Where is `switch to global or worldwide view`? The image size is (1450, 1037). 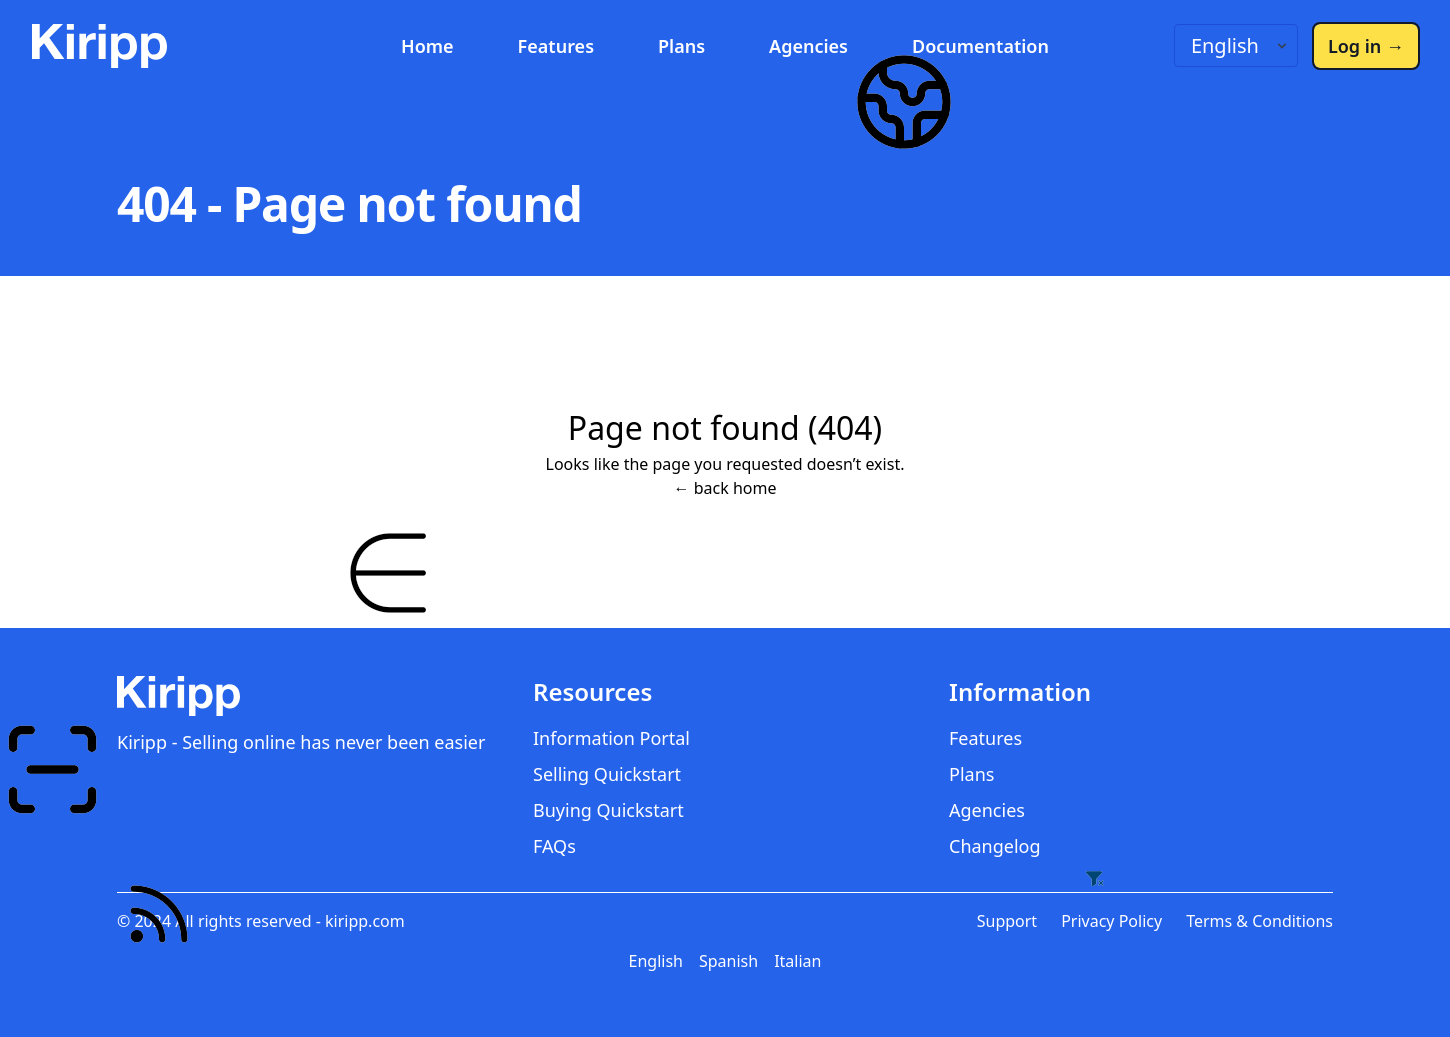
switch to global or worldwide view is located at coordinates (904, 102).